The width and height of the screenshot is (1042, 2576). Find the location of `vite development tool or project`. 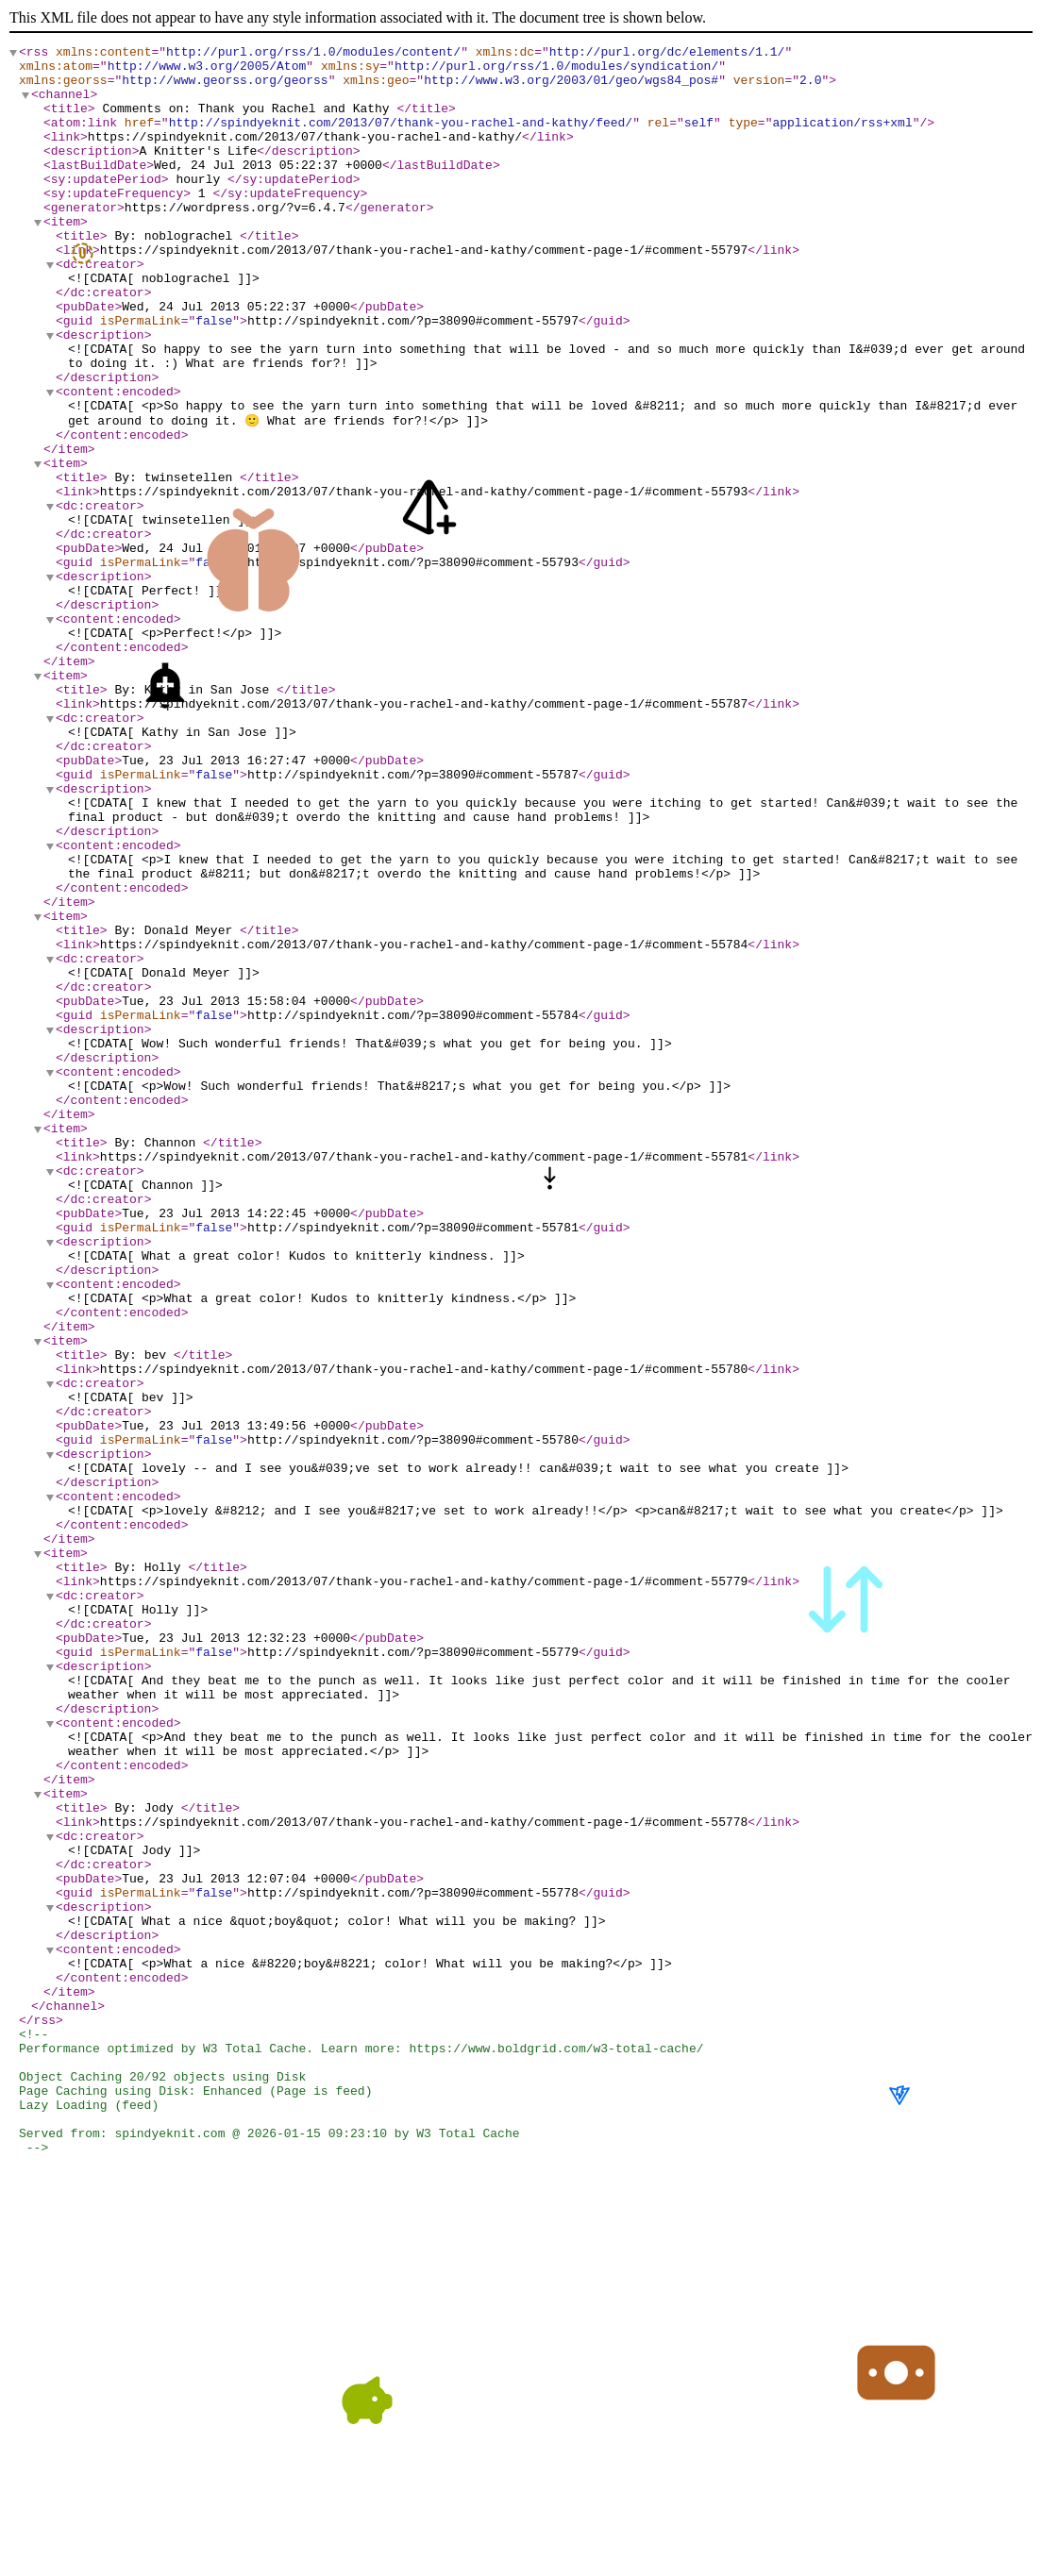

vite development tool or project is located at coordinates (899, 2095).